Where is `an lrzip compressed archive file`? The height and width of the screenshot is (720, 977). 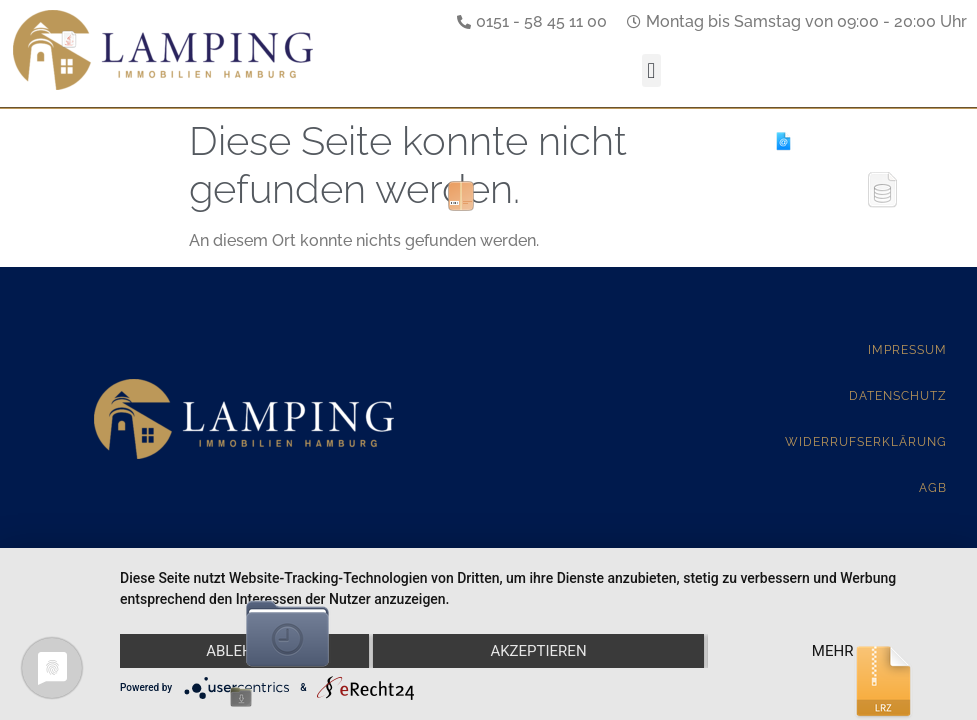
an lrzip compressed archive file is located at coordinates (883, 682).